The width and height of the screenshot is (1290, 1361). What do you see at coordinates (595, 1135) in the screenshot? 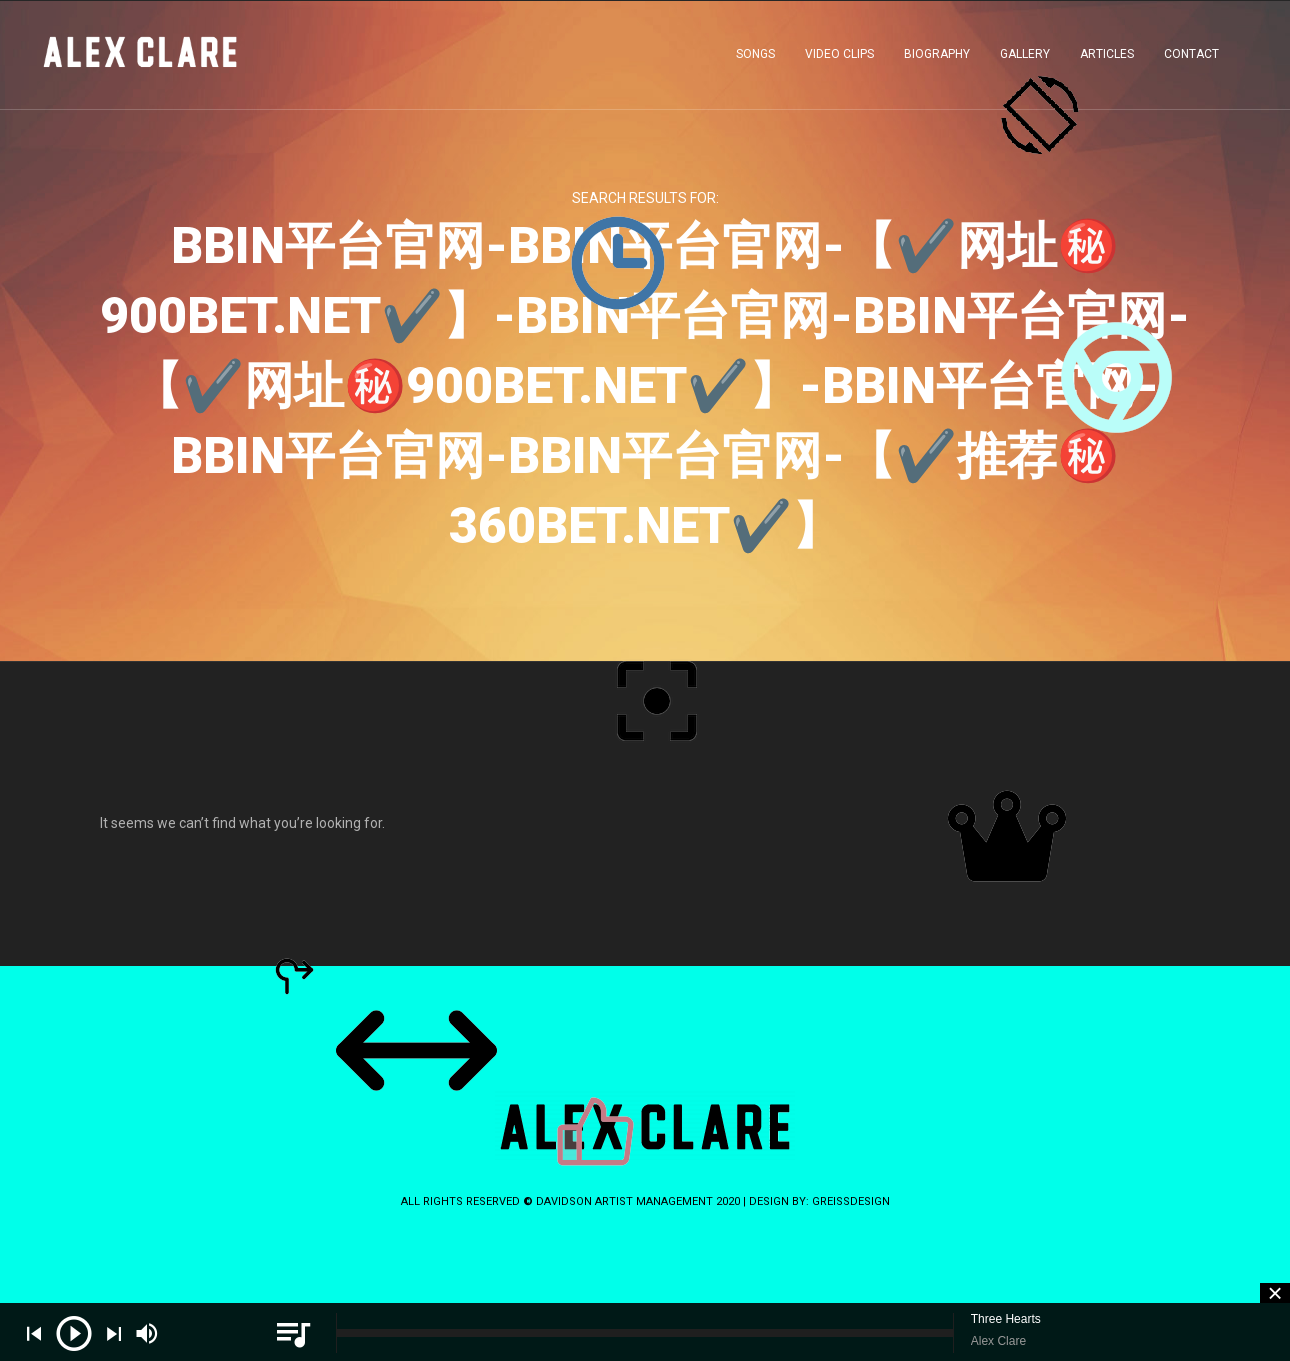
I see `like or approve content` at bounding box center [595, 1135].